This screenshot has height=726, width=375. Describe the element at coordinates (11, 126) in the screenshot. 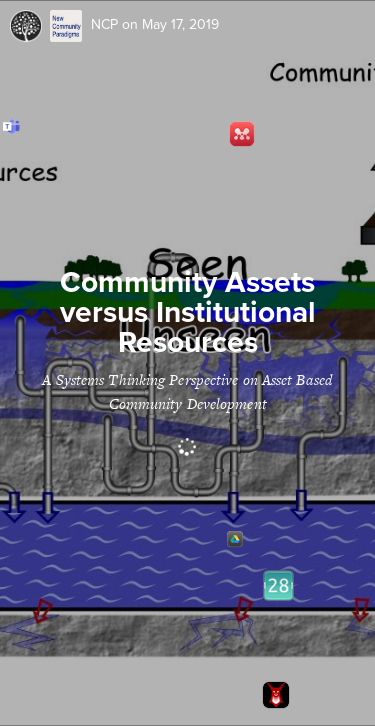

I see `open microsoft teams` at that location.